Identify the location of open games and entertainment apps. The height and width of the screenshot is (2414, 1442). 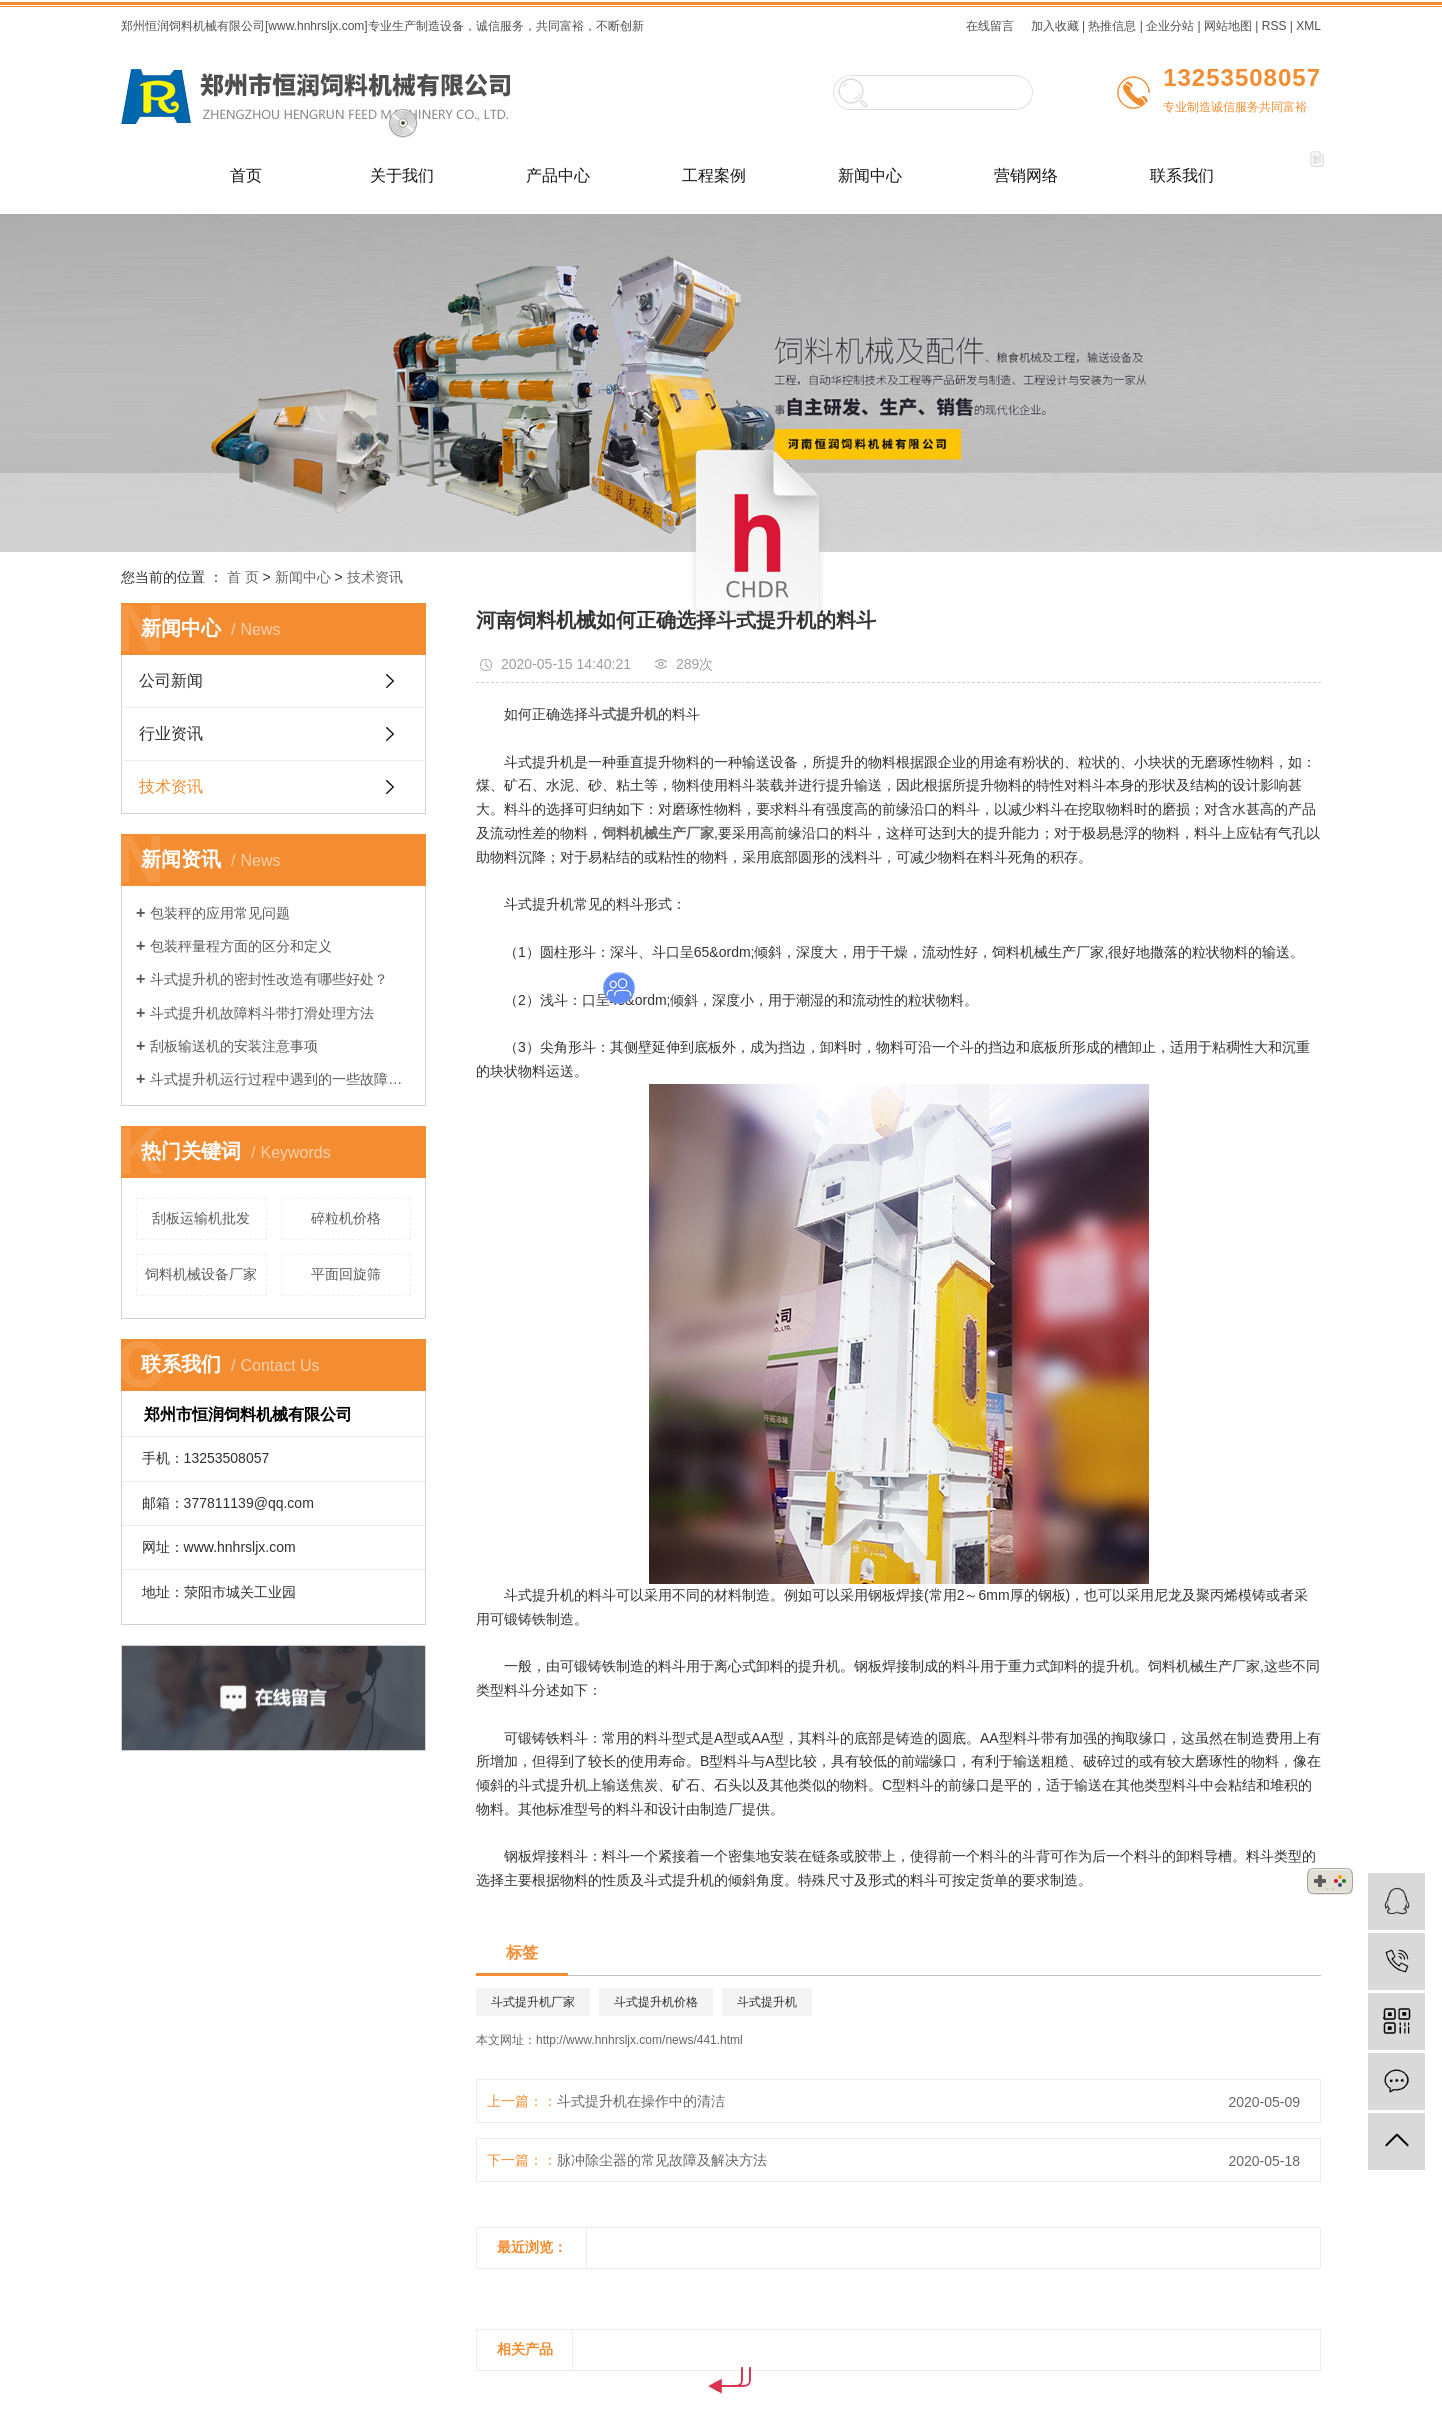
(1330, 1881).